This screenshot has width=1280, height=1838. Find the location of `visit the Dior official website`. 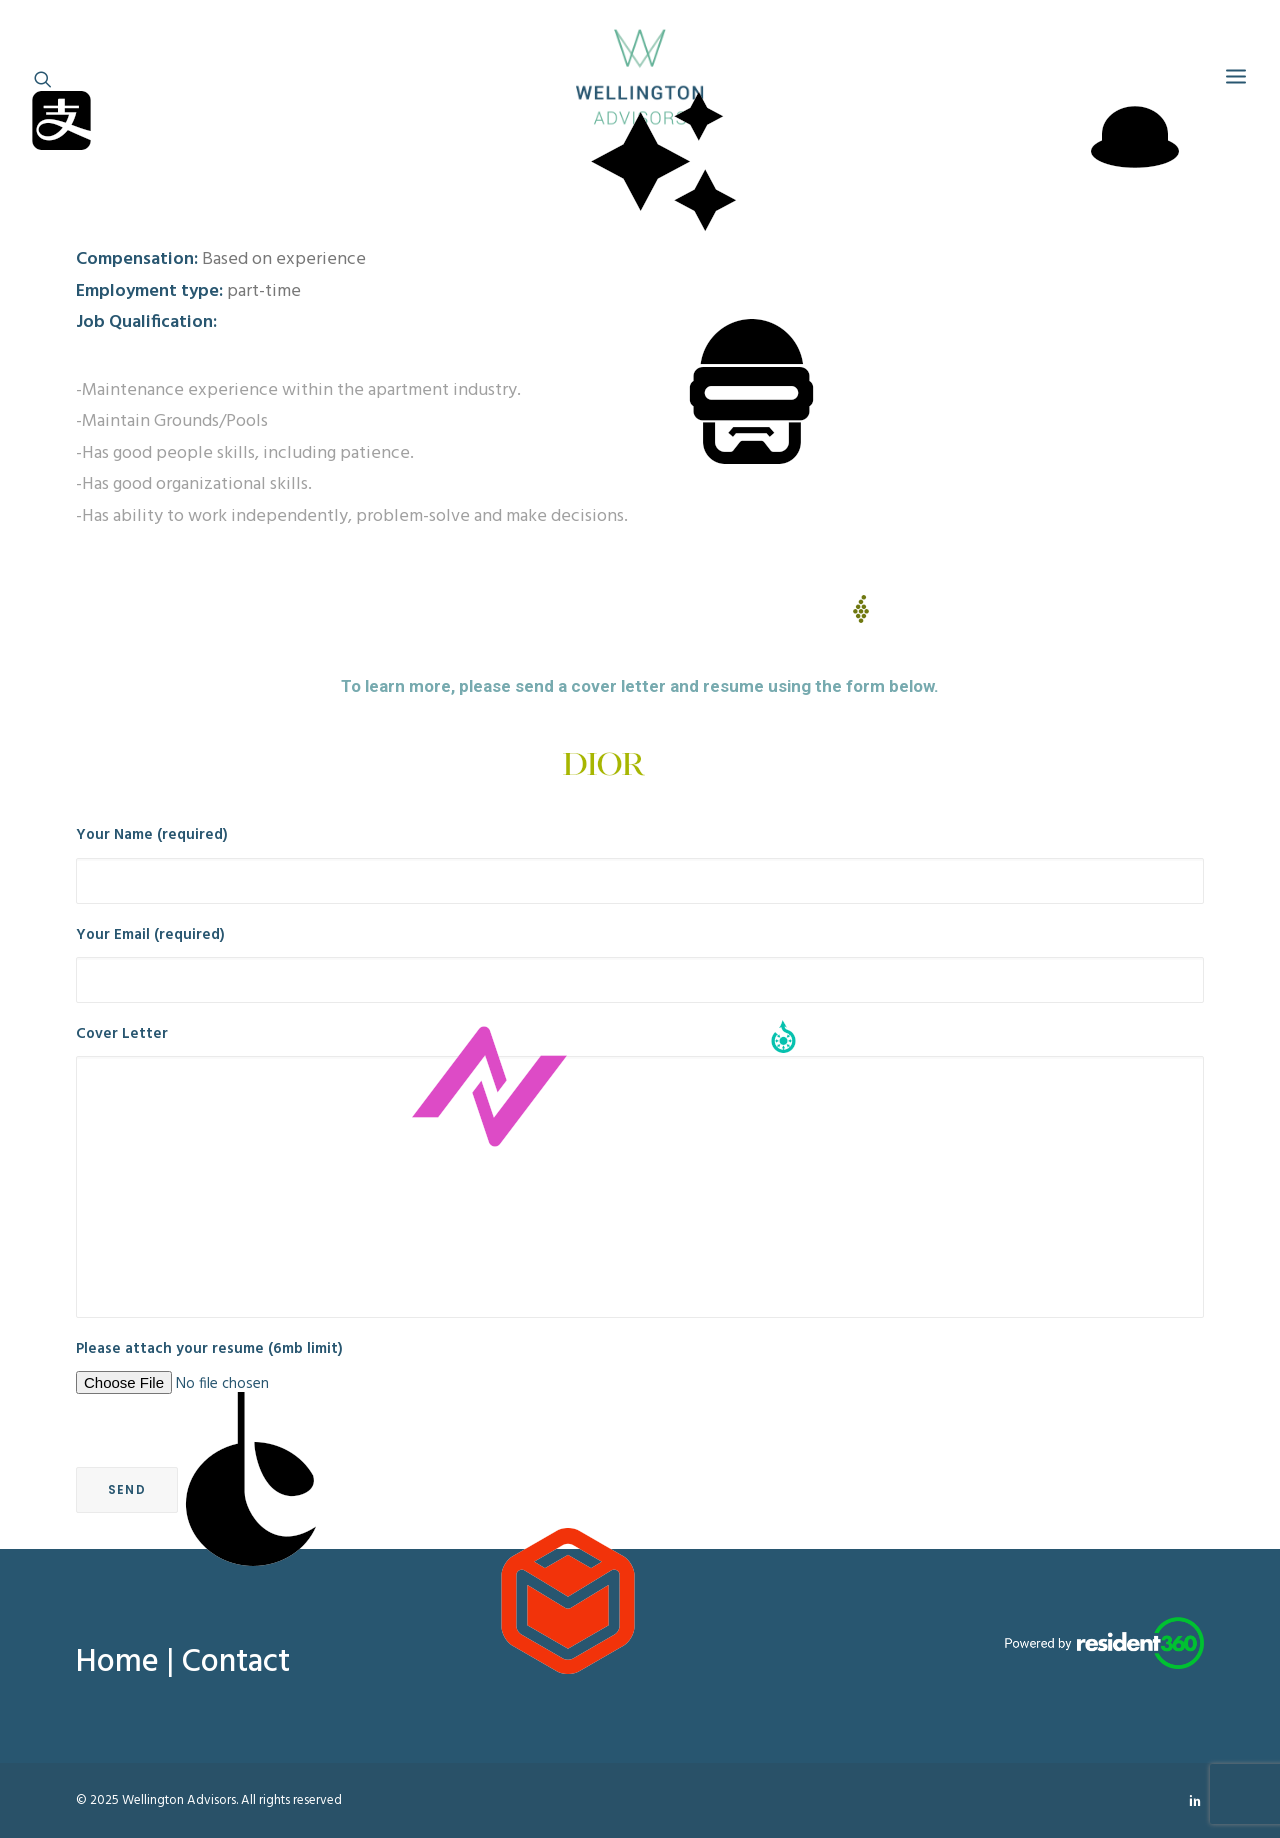

visit the Dior official website is located at coordinates (604, 764).